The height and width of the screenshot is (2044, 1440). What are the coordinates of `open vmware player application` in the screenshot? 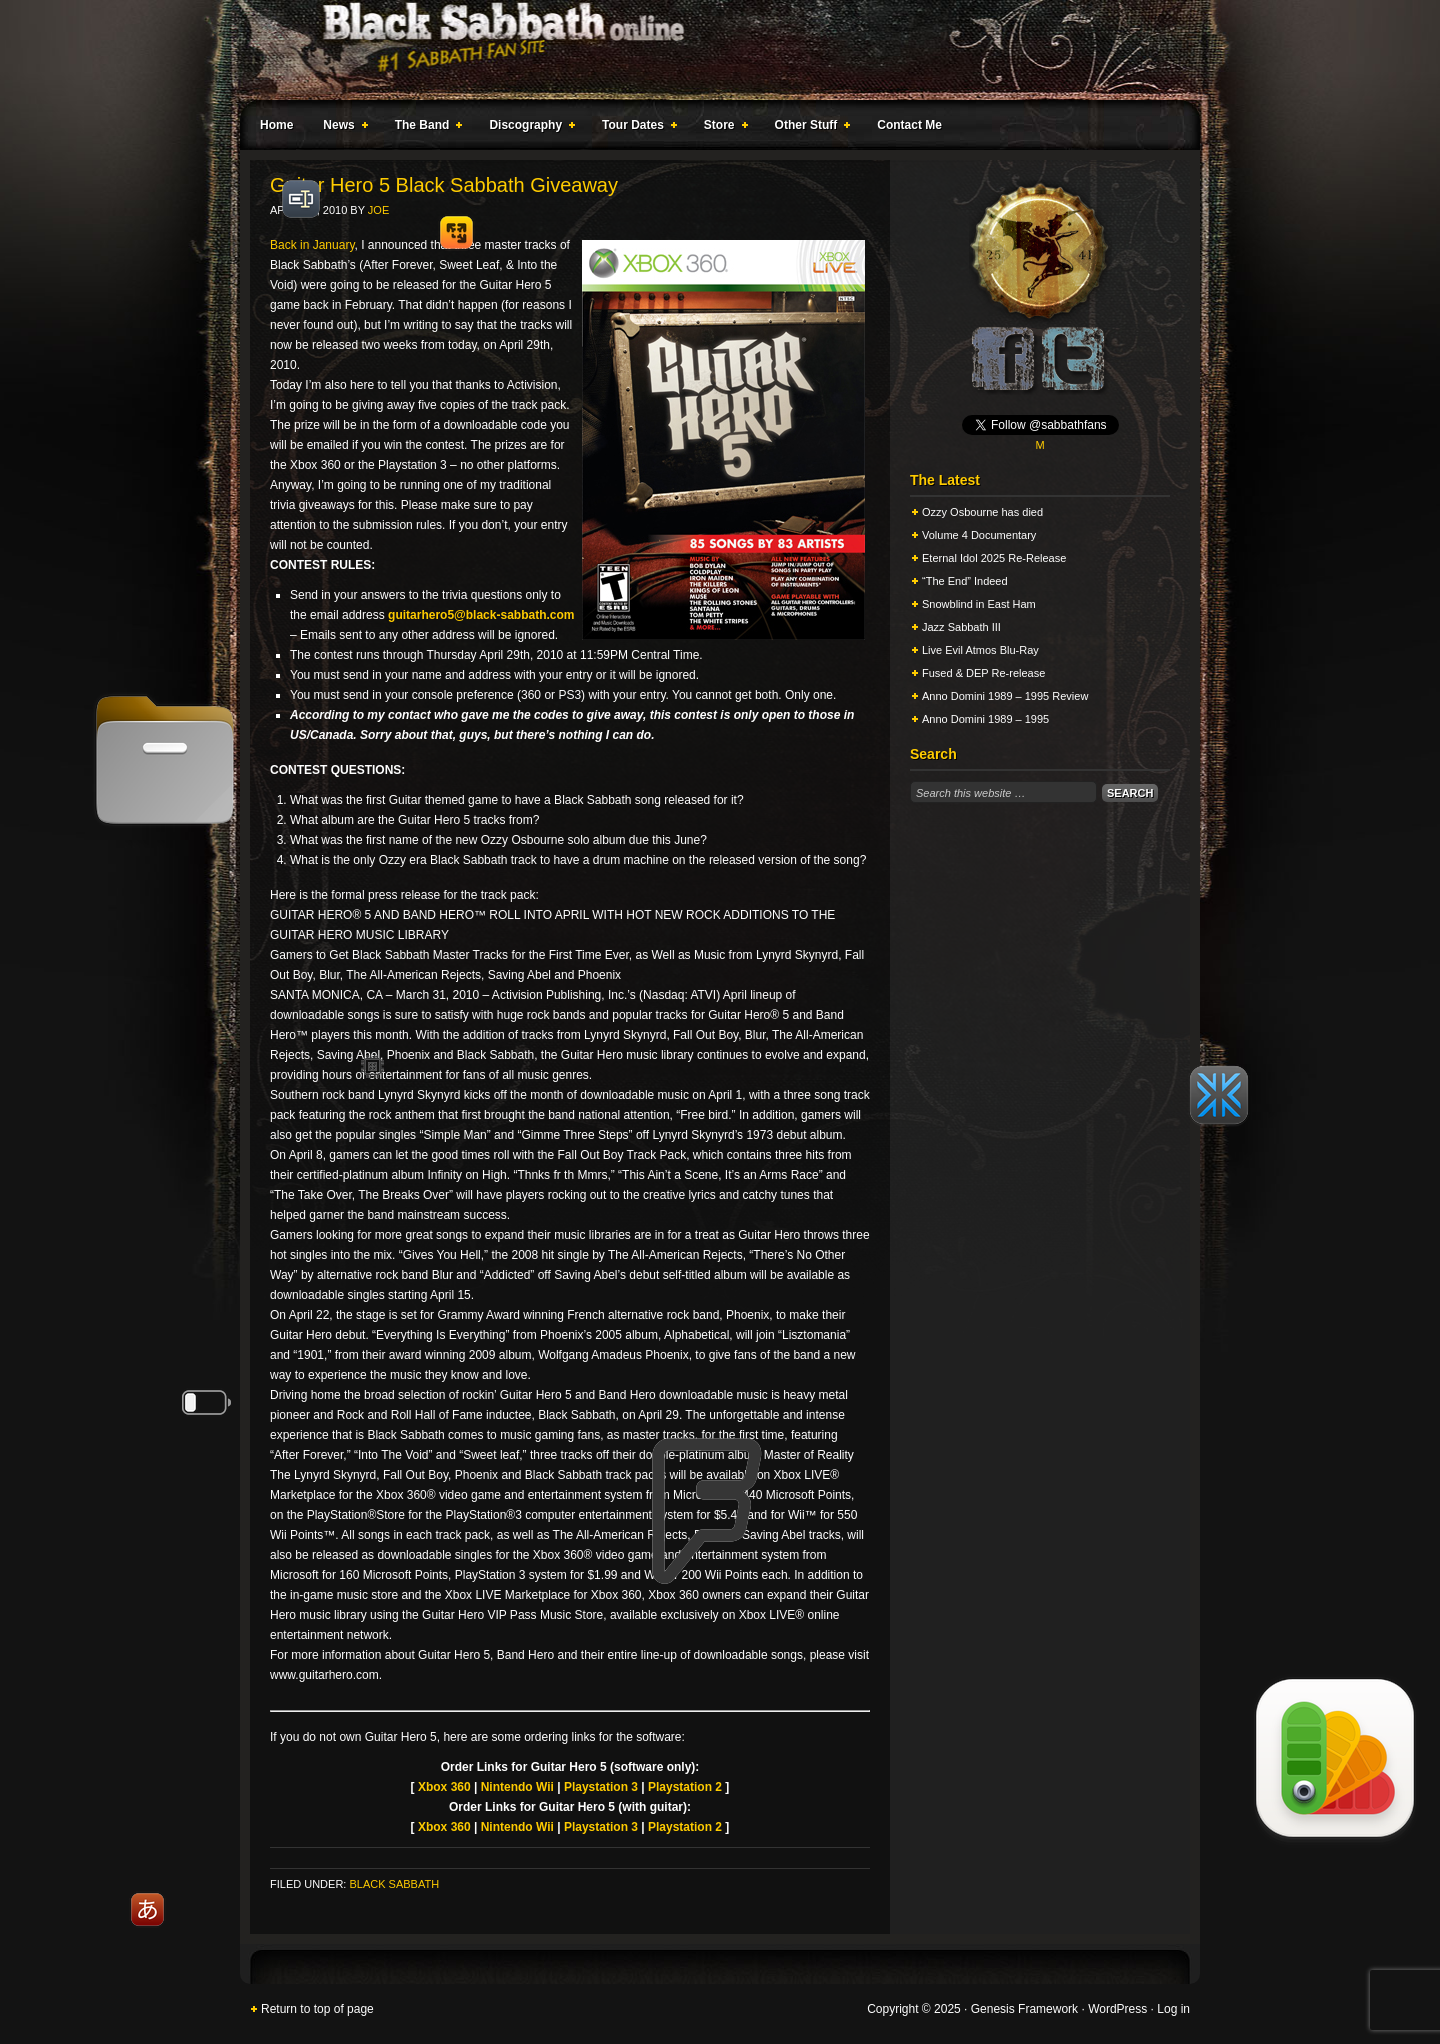 It's located at (456, 232).